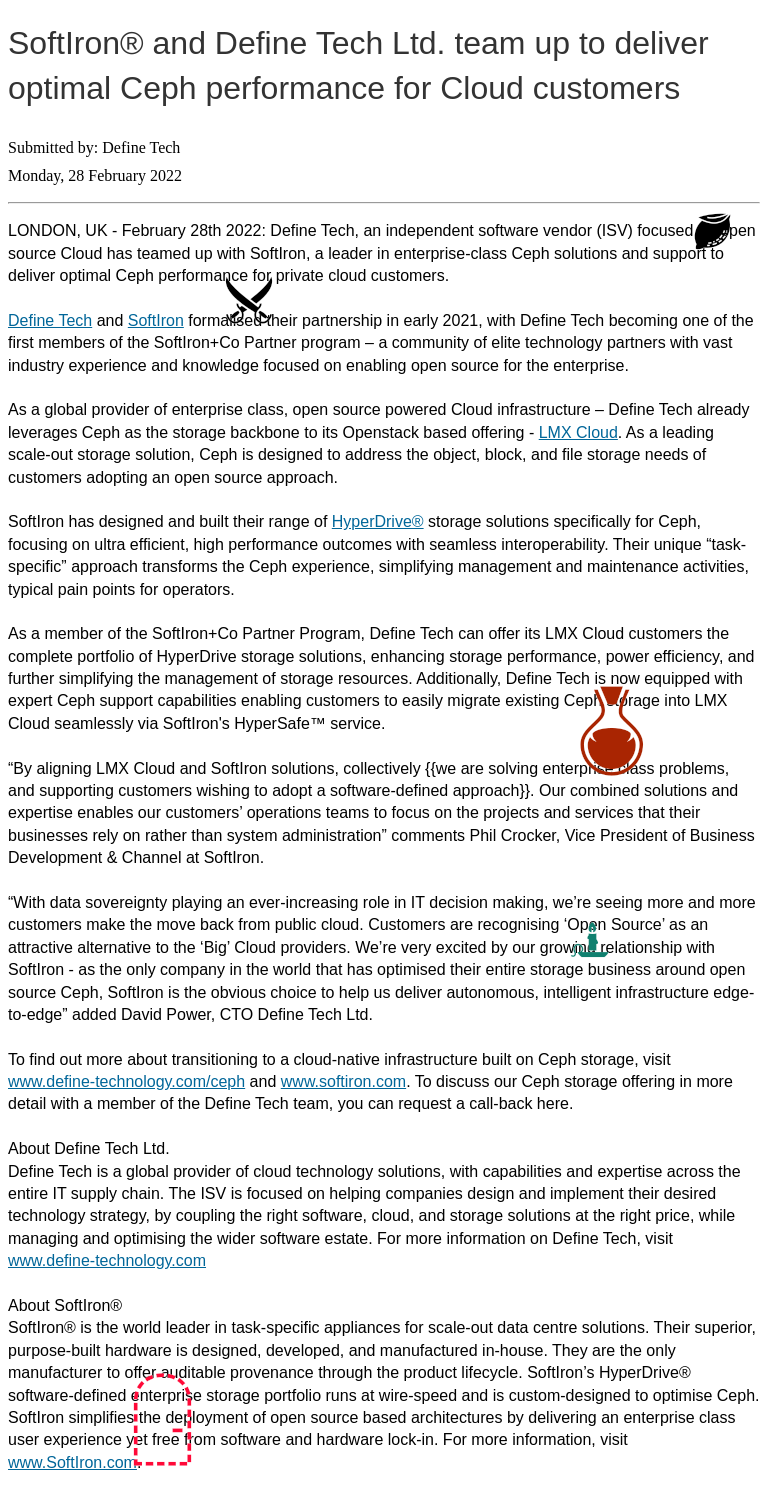  Describe the element at coordinates (162, 1419) in the screenshot. I see `discover a hidden passage or secret area` at that location.